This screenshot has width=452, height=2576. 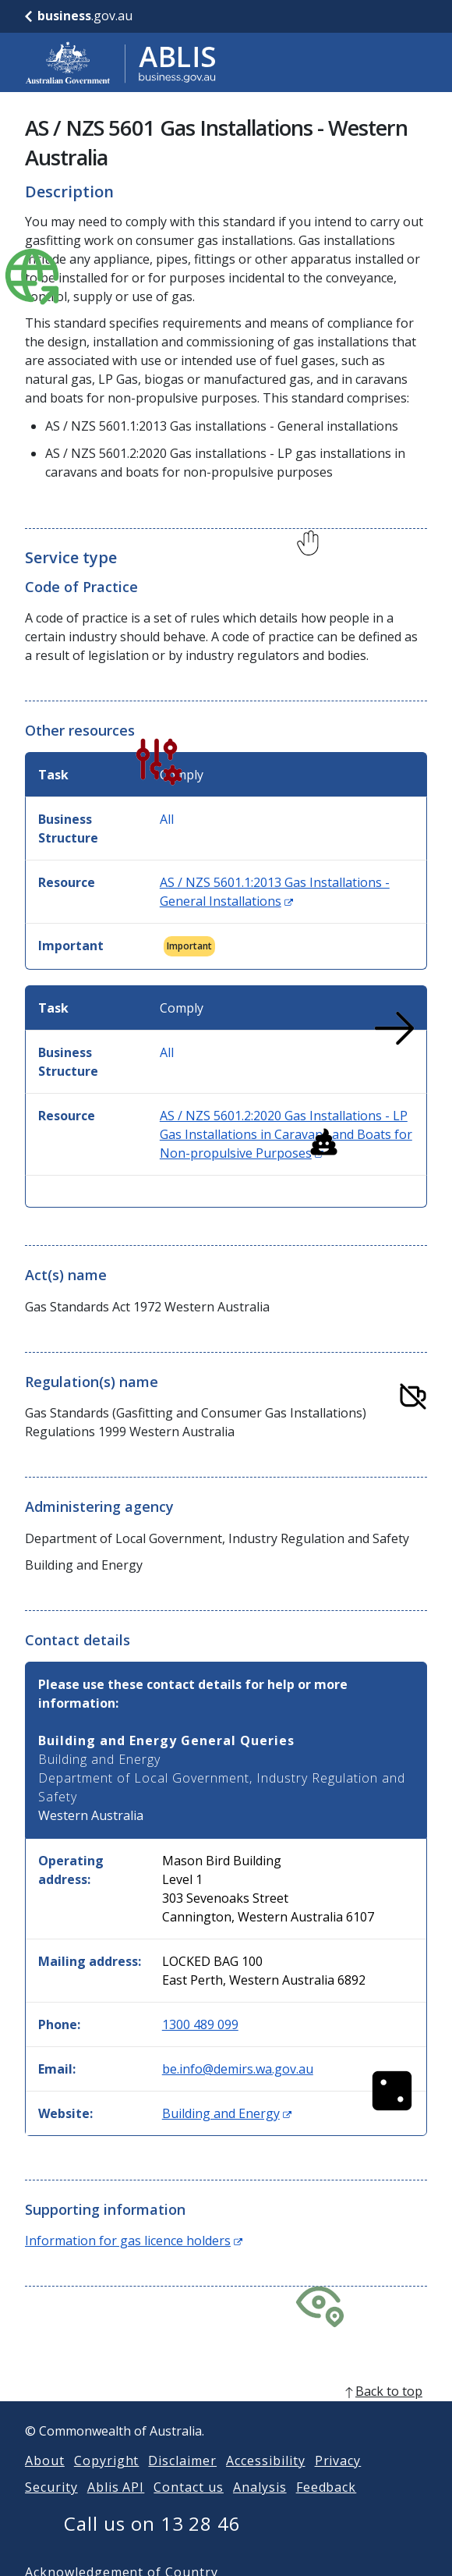 What do you see at coordinates (309, 543) in the screenshot?
I see `stop or pause an action` at bounding box center [309, 543].